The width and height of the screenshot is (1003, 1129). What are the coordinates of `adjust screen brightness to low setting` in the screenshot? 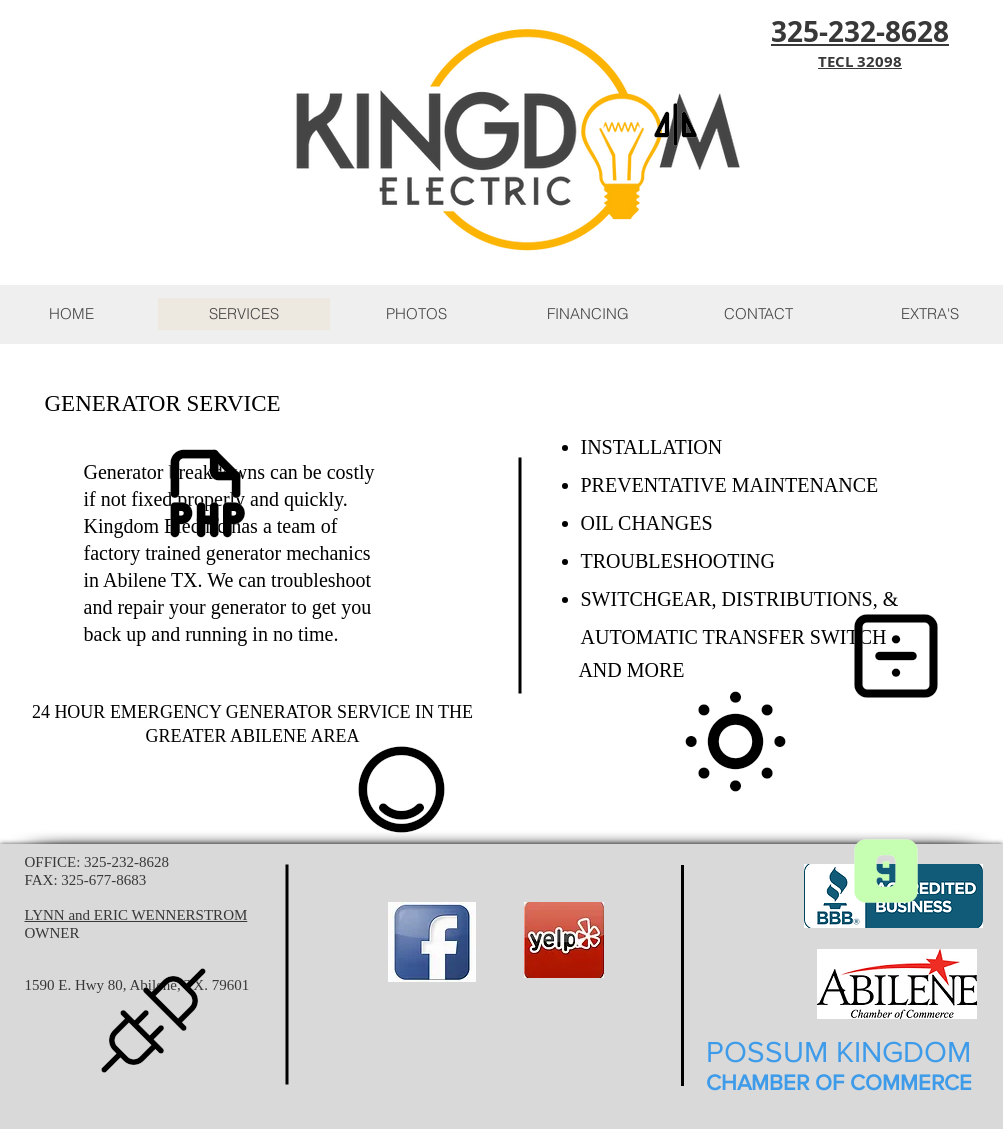 It's located at (735, 741).